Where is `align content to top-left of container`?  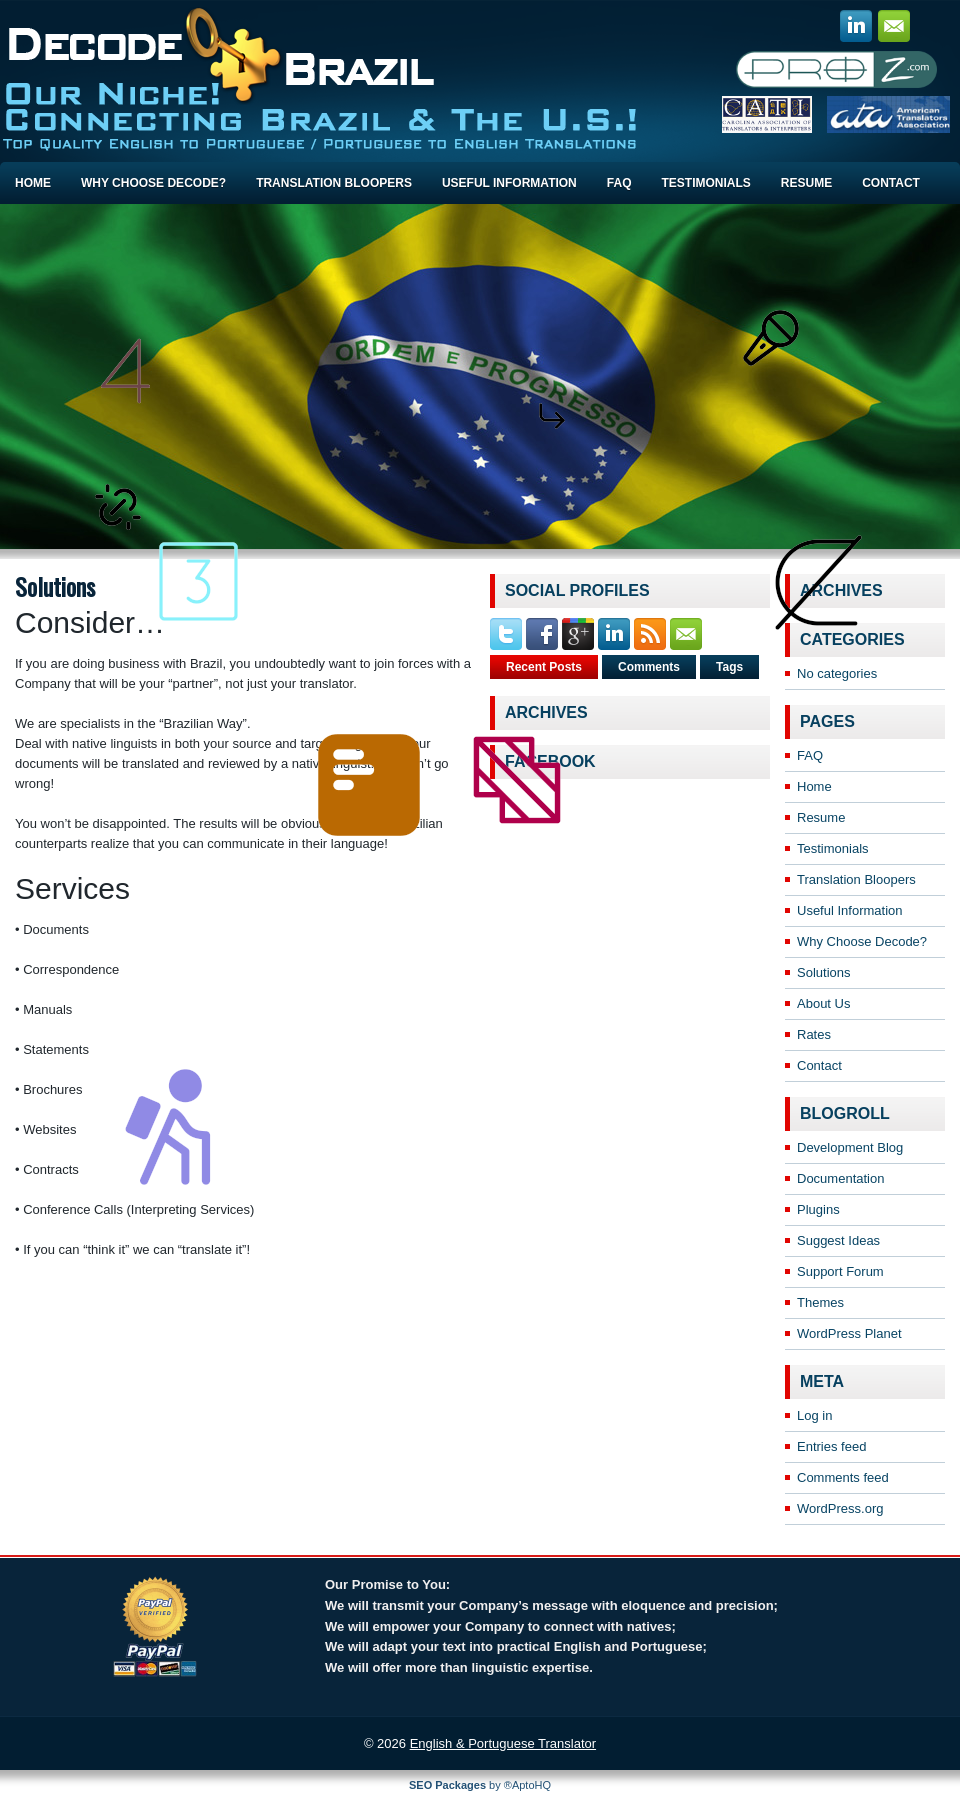 align content to top-left of container is located at coordinates (369, 785).